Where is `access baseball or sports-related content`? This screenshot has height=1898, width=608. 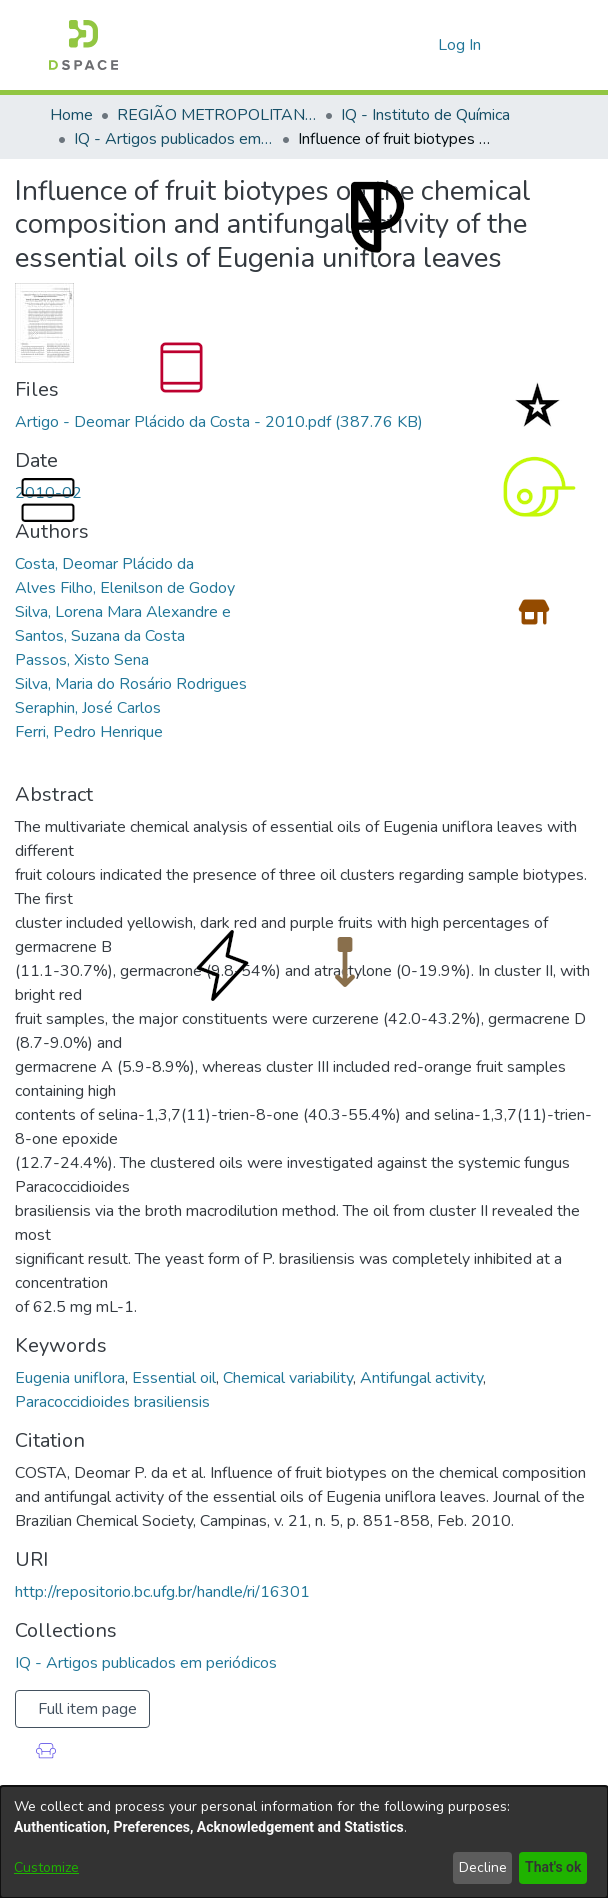
access baseball or sports-related content is located at coordinates (537, 488).